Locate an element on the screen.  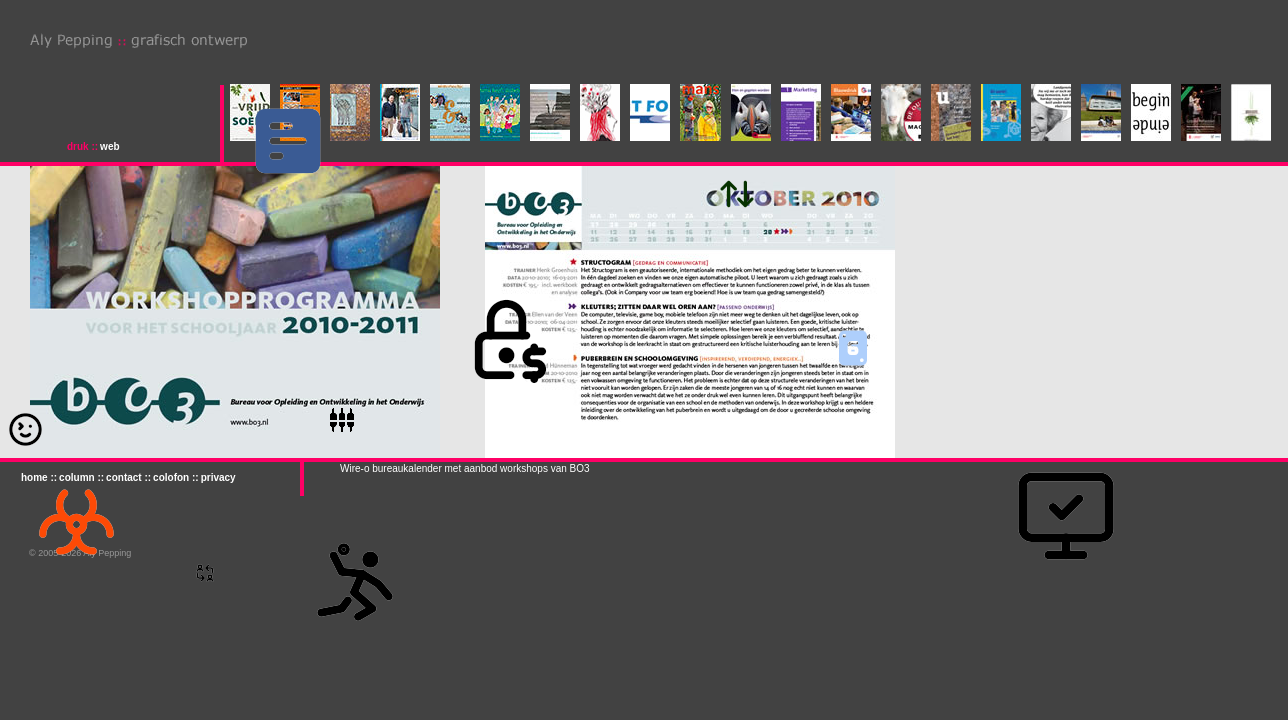
indicates hazardous or dangerous content is located at coordinates (76, 524).